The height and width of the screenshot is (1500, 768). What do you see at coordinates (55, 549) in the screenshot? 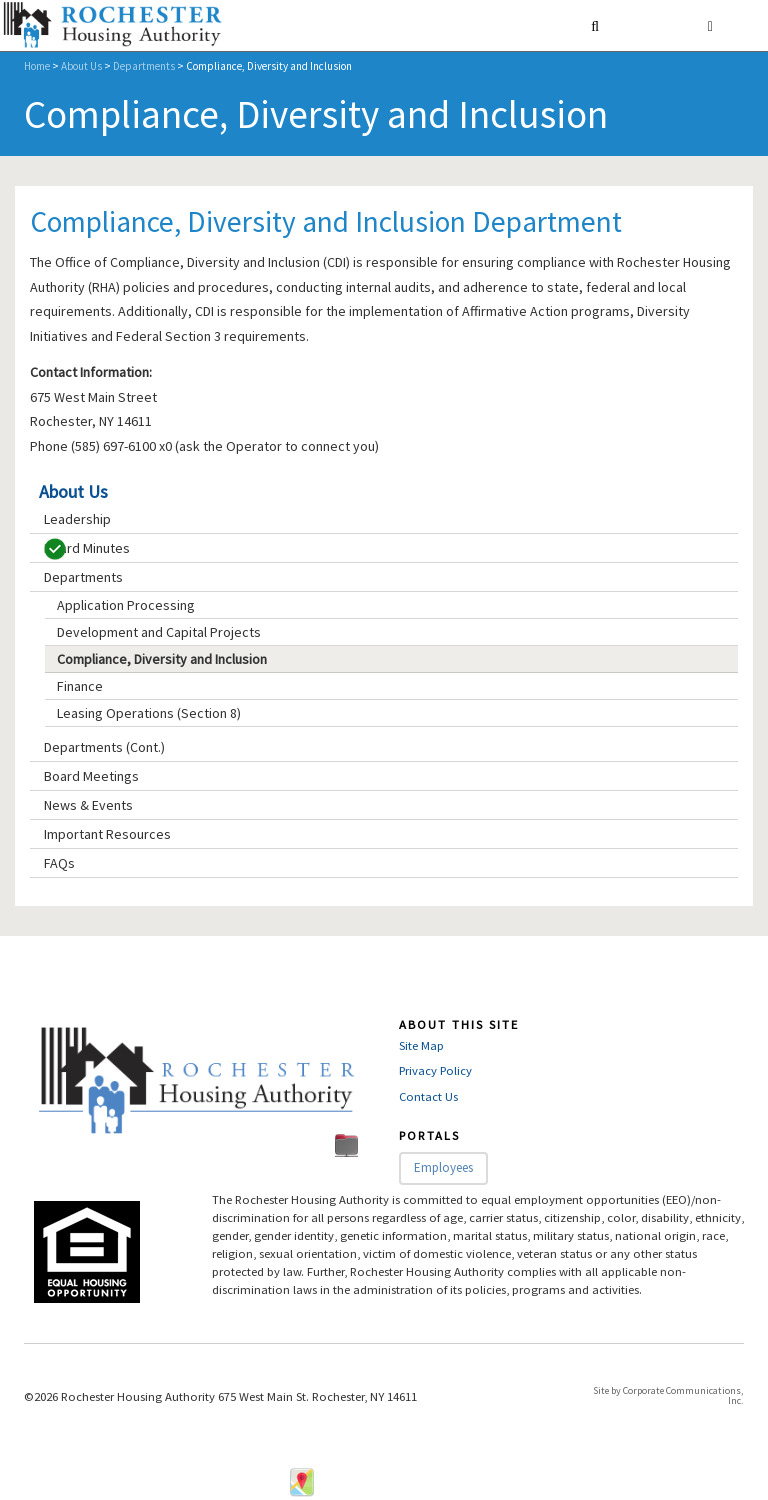
I see `confirm or approve an action` at bounding box center [55, 549].